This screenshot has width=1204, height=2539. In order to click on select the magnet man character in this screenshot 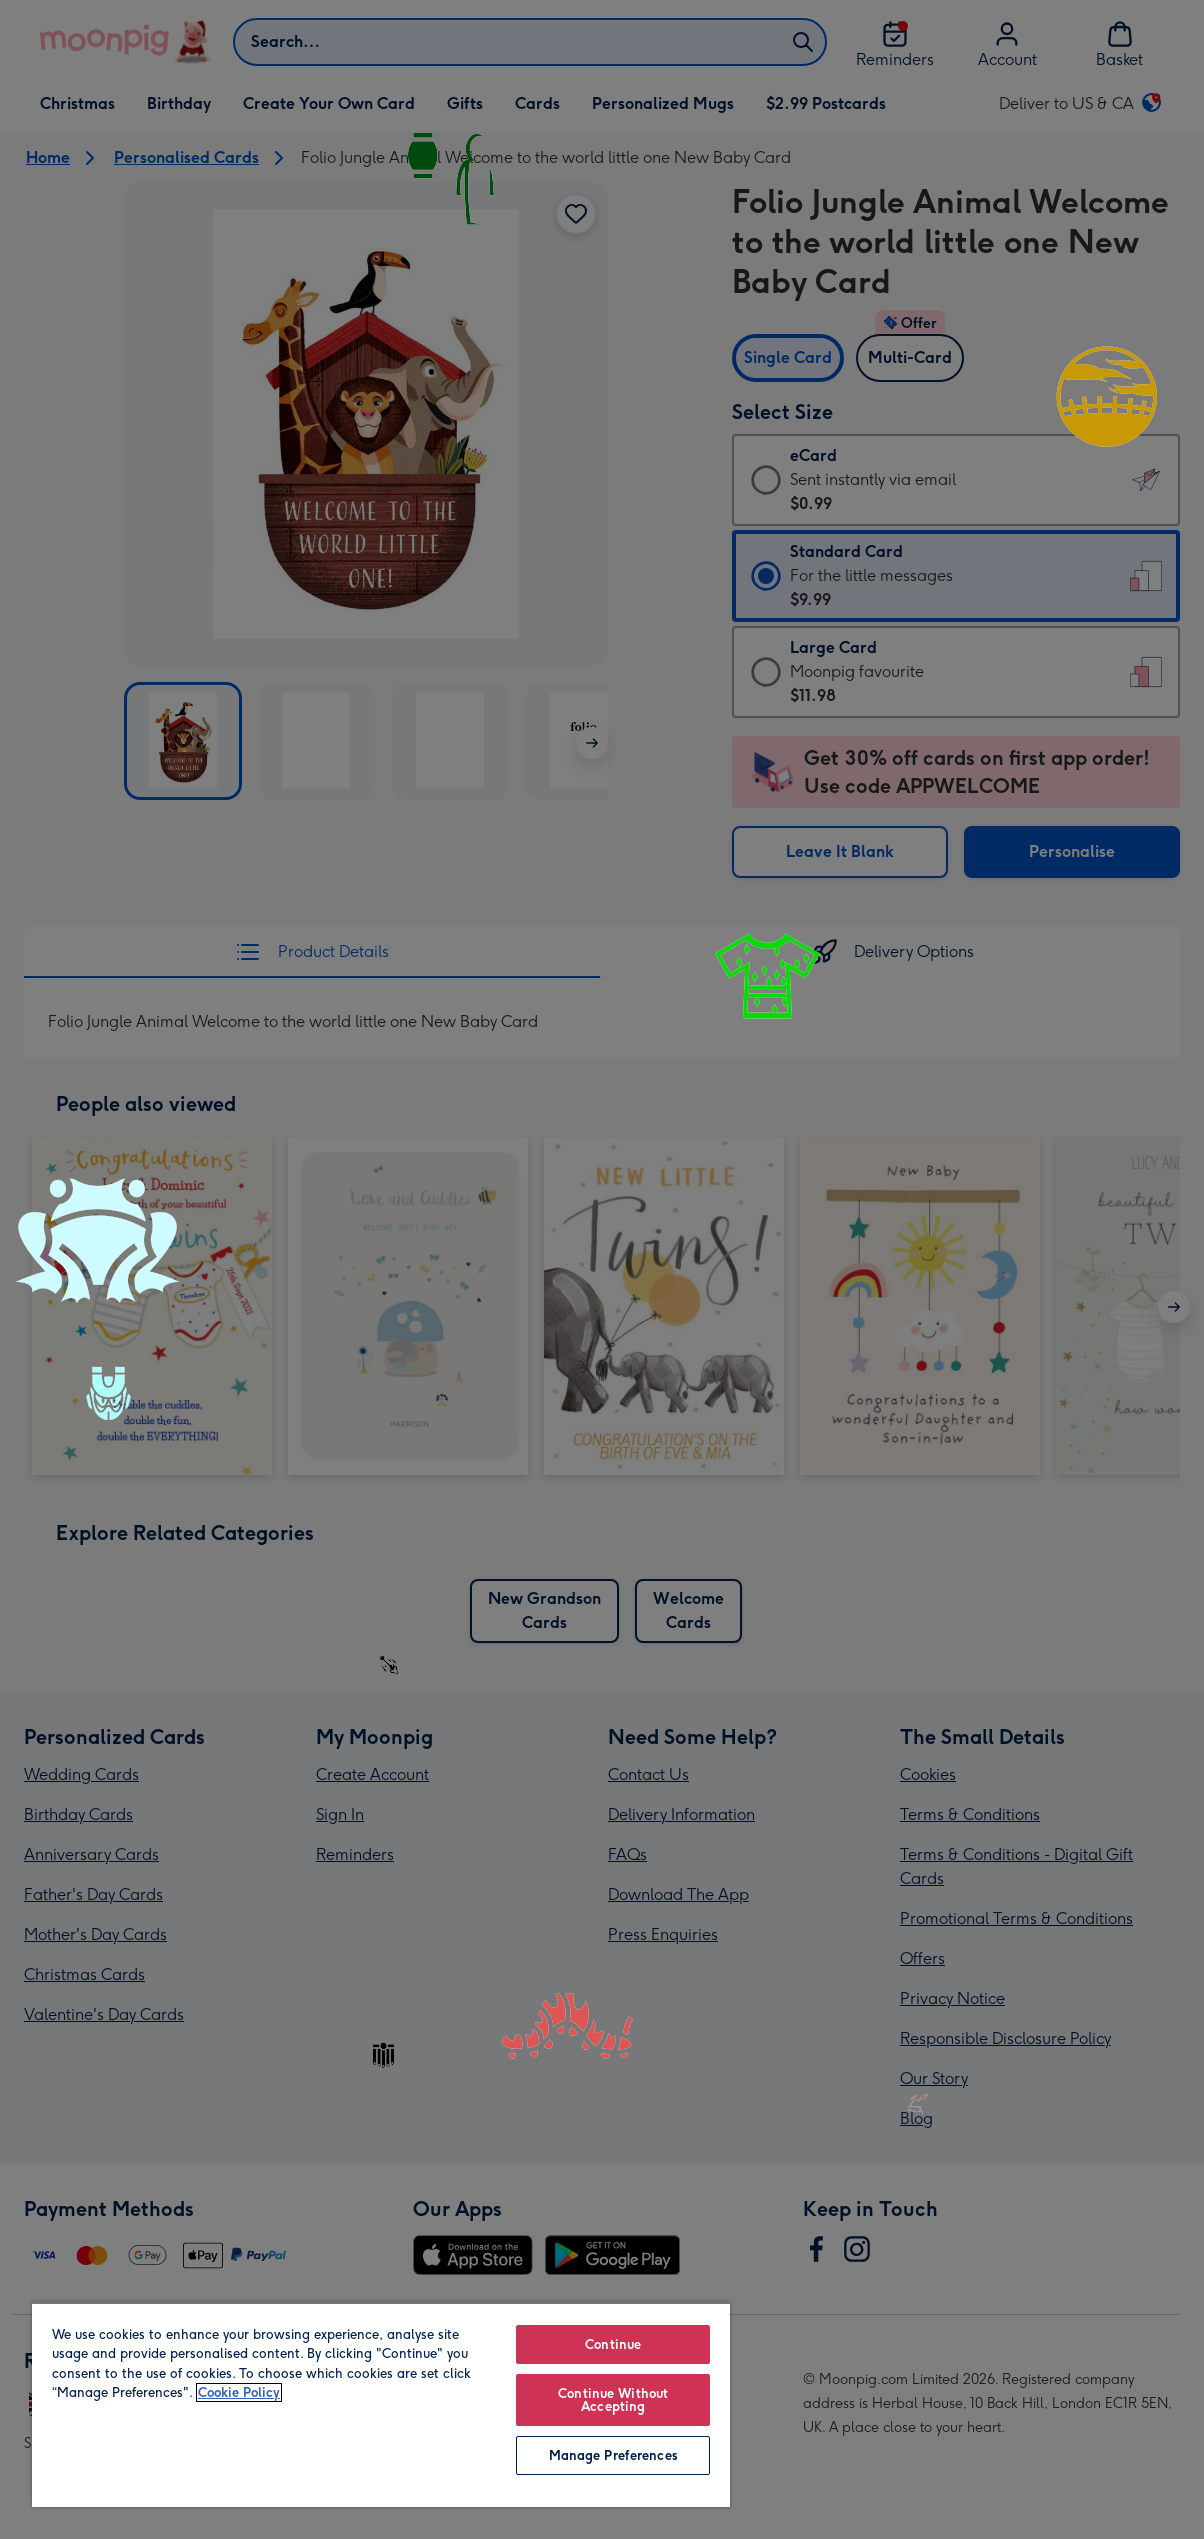, I will do `click(108, 1393)`.